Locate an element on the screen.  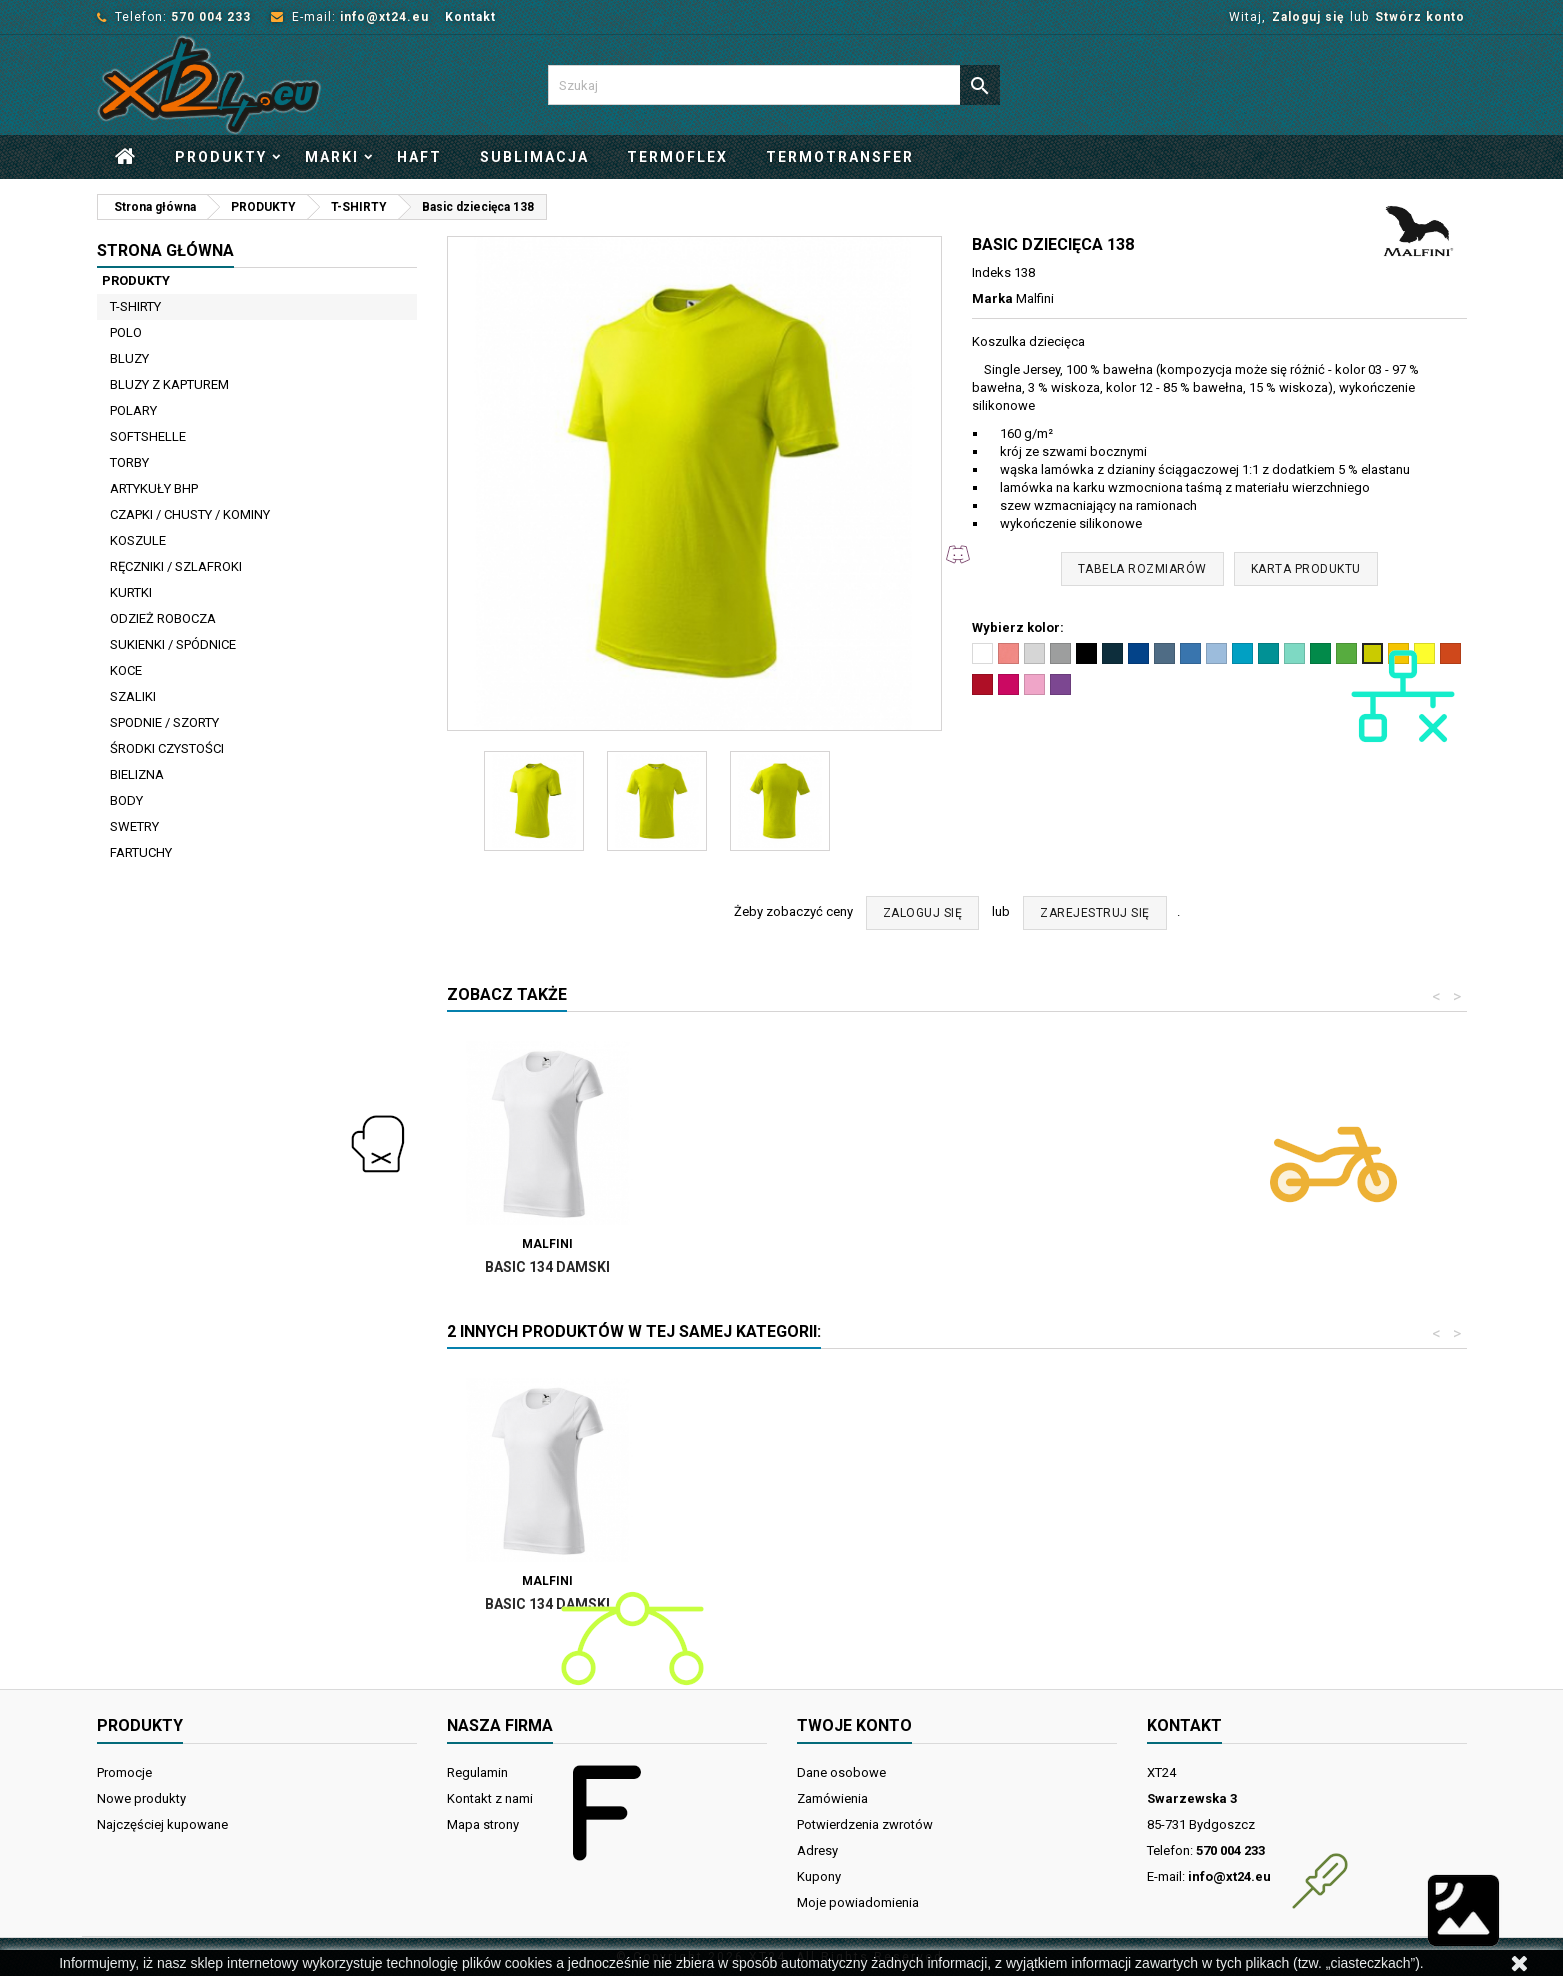
network connection unavailable or disconnected is located at coordinates (1403, 698).